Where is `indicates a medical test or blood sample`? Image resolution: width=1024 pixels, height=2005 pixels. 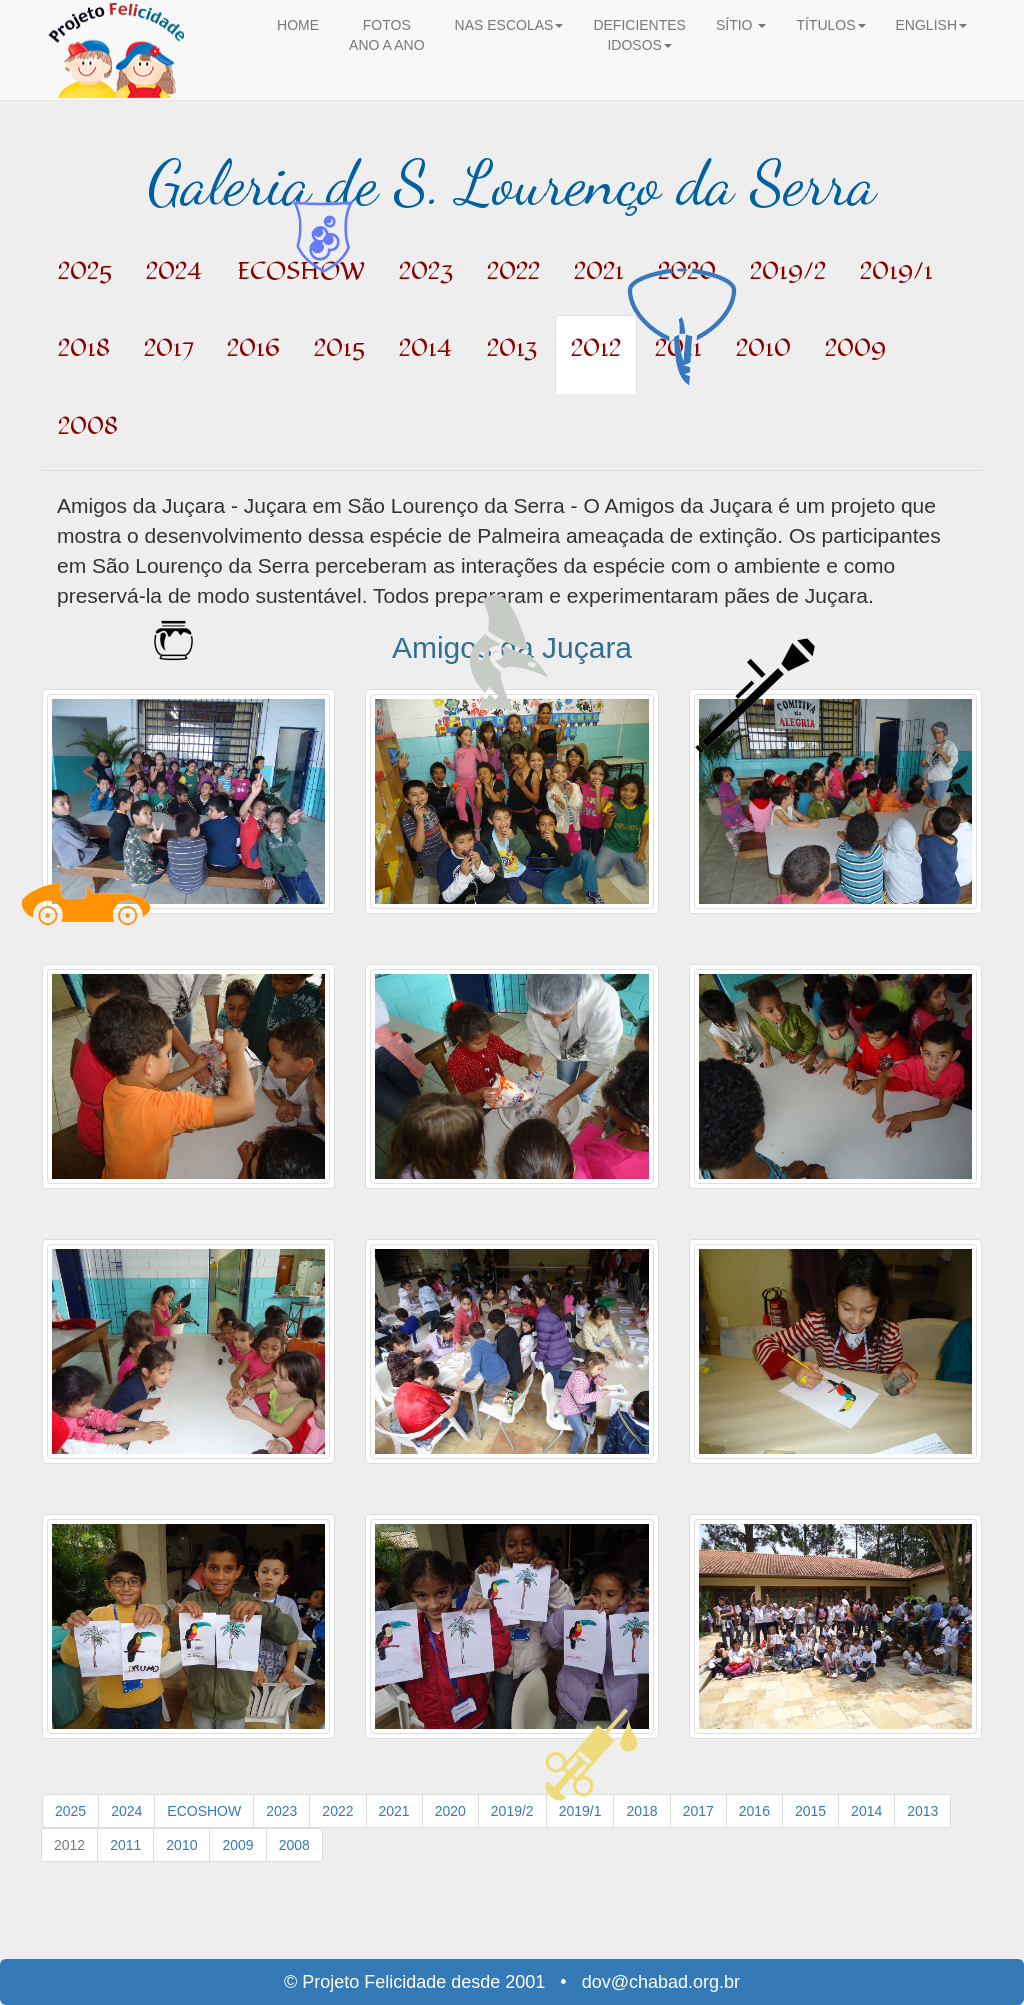
indicates a medical test or blood sample is located at coordinates (591, 1754).